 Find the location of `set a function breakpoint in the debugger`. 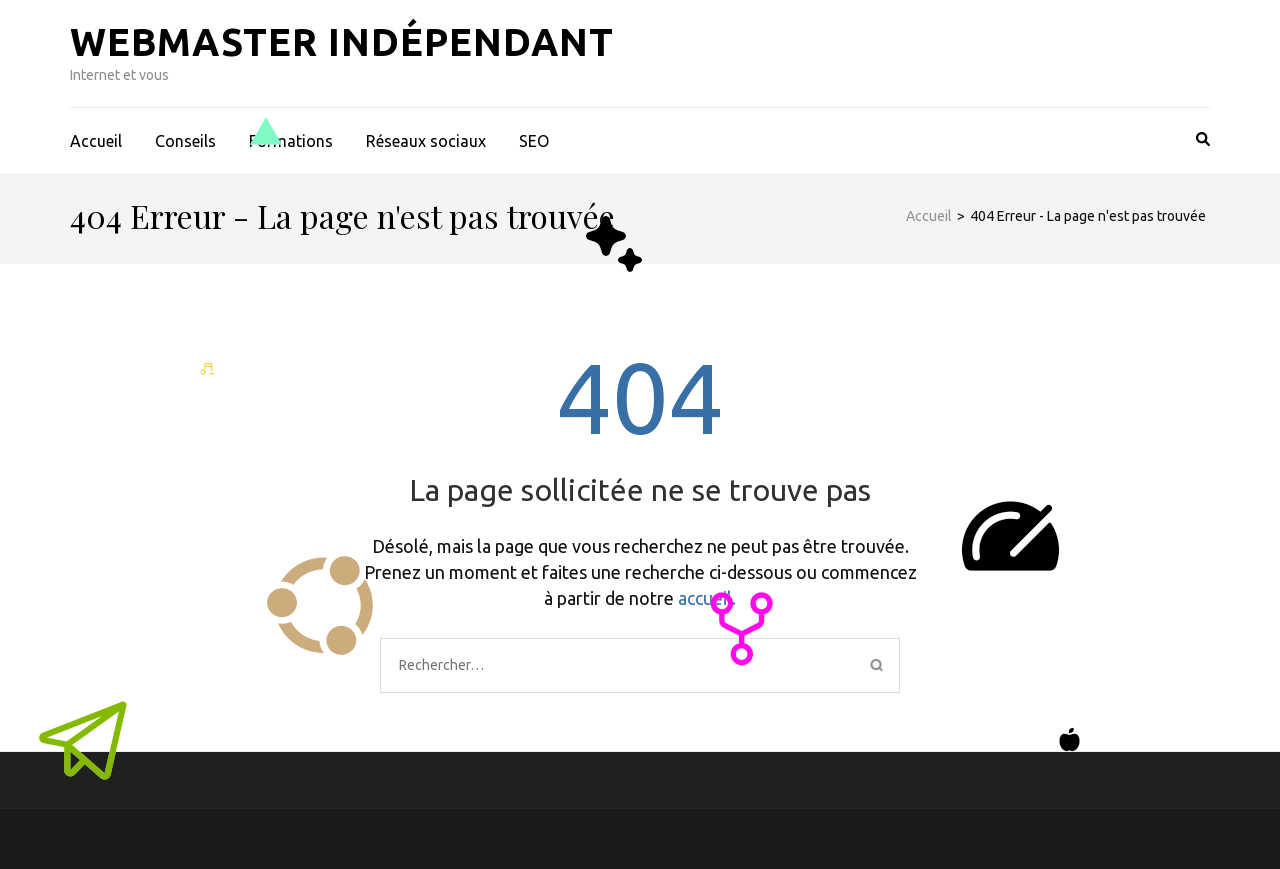

set a function breakpoint in the debugger is located at coordinates (266, 133).